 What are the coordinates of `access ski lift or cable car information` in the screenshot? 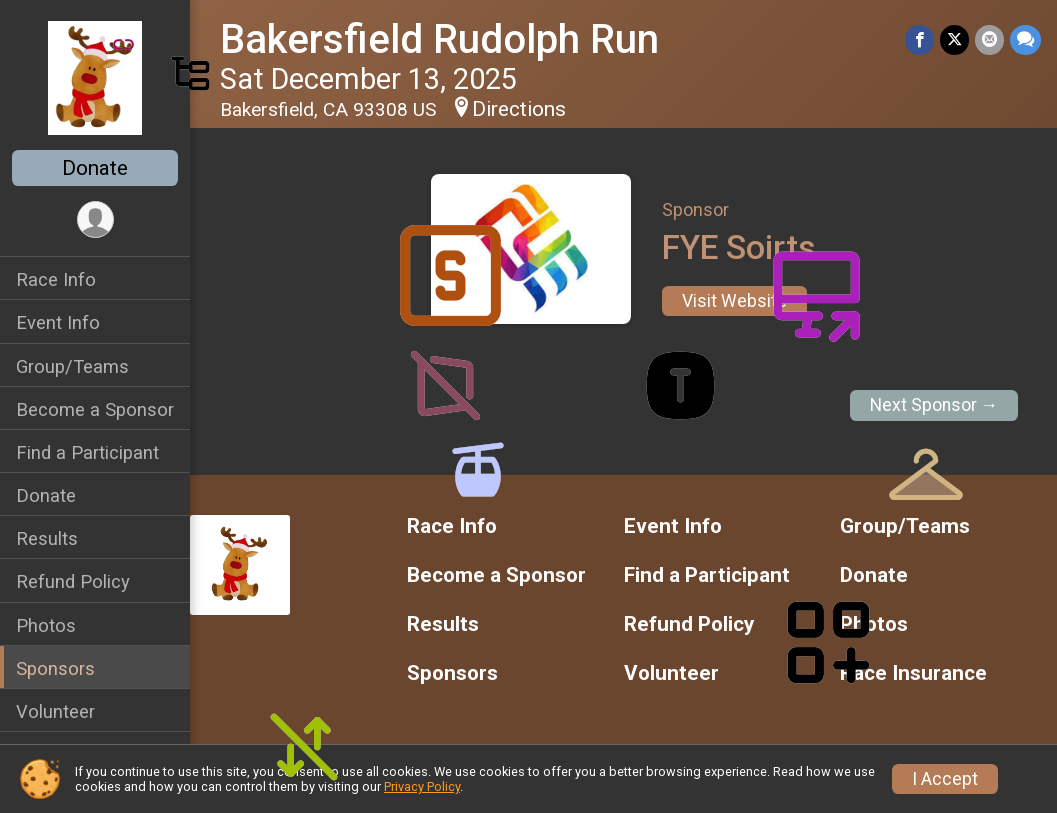 It's located at (478, 471).